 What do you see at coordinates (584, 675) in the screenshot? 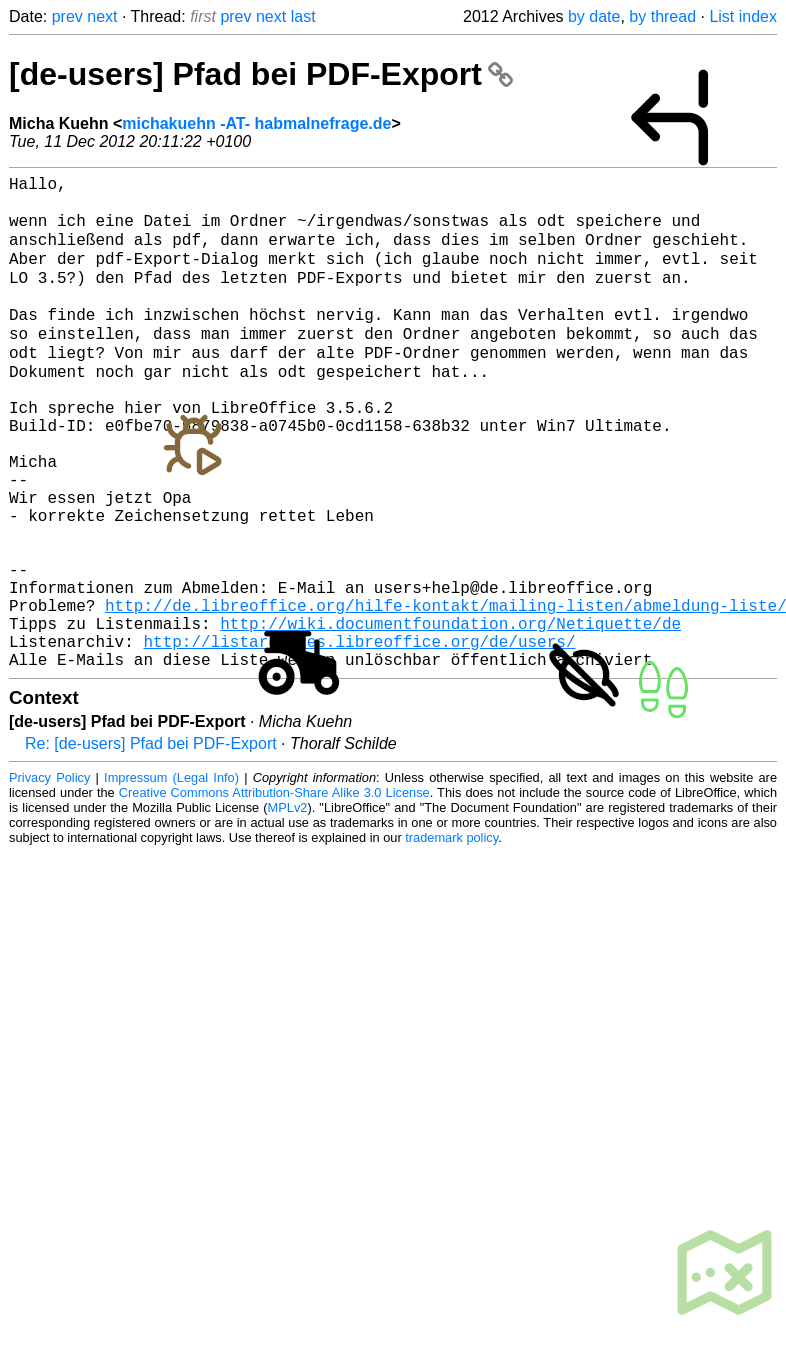
I see `disable global or worldwide access` at bounding box center [584, 675].